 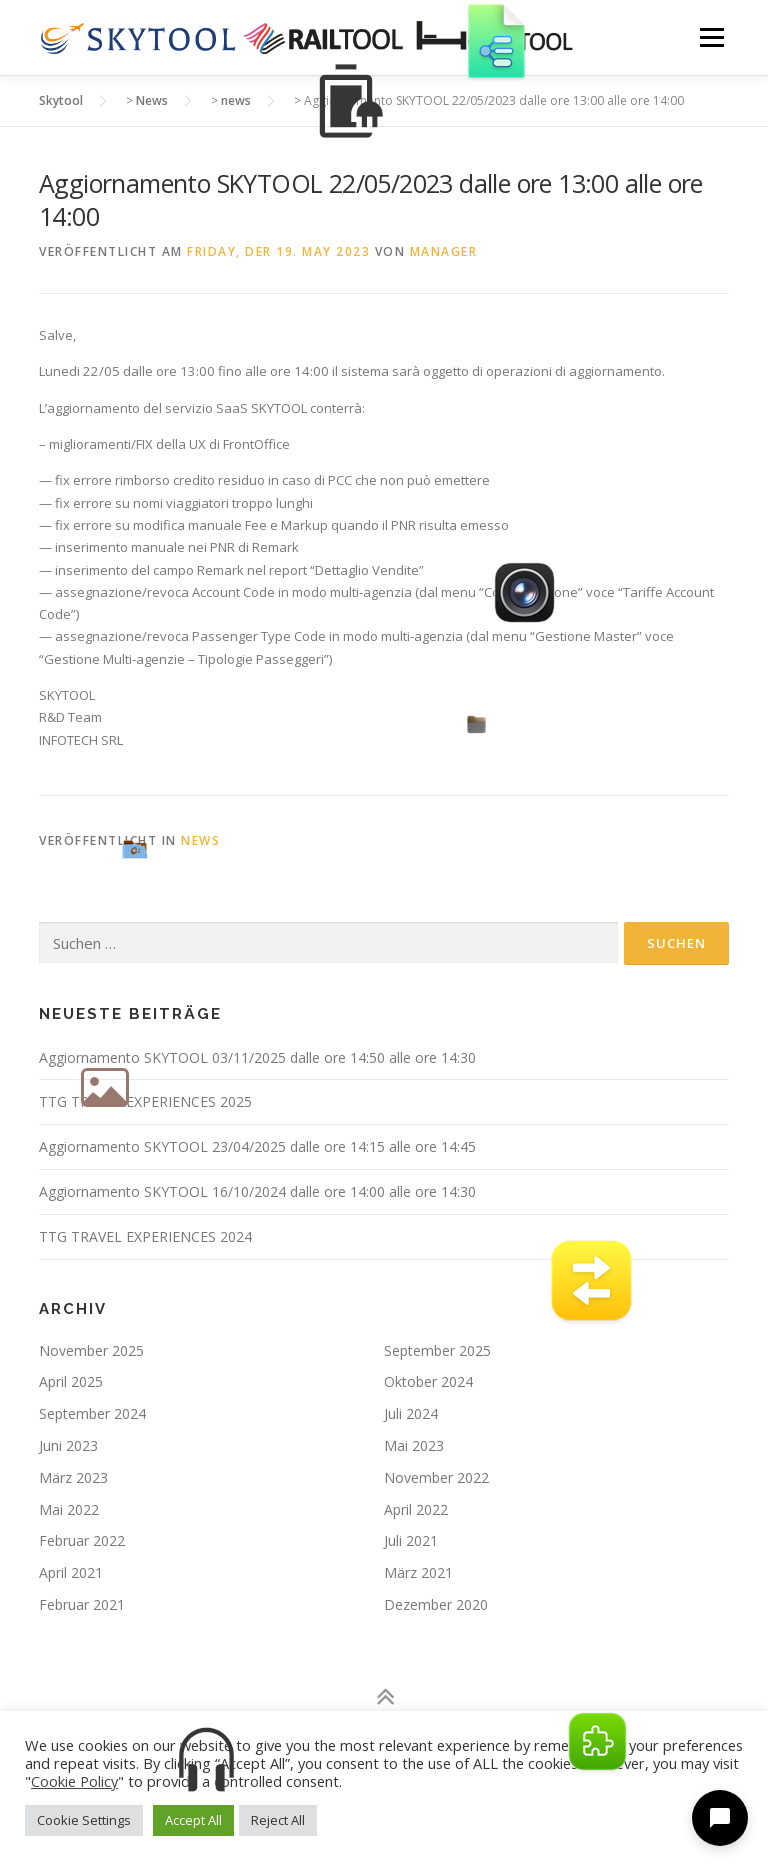 What do you see at coordinates (476, 724) in the screenshot?
I see `access an open folder's contents` at bounding box center [476, 724].